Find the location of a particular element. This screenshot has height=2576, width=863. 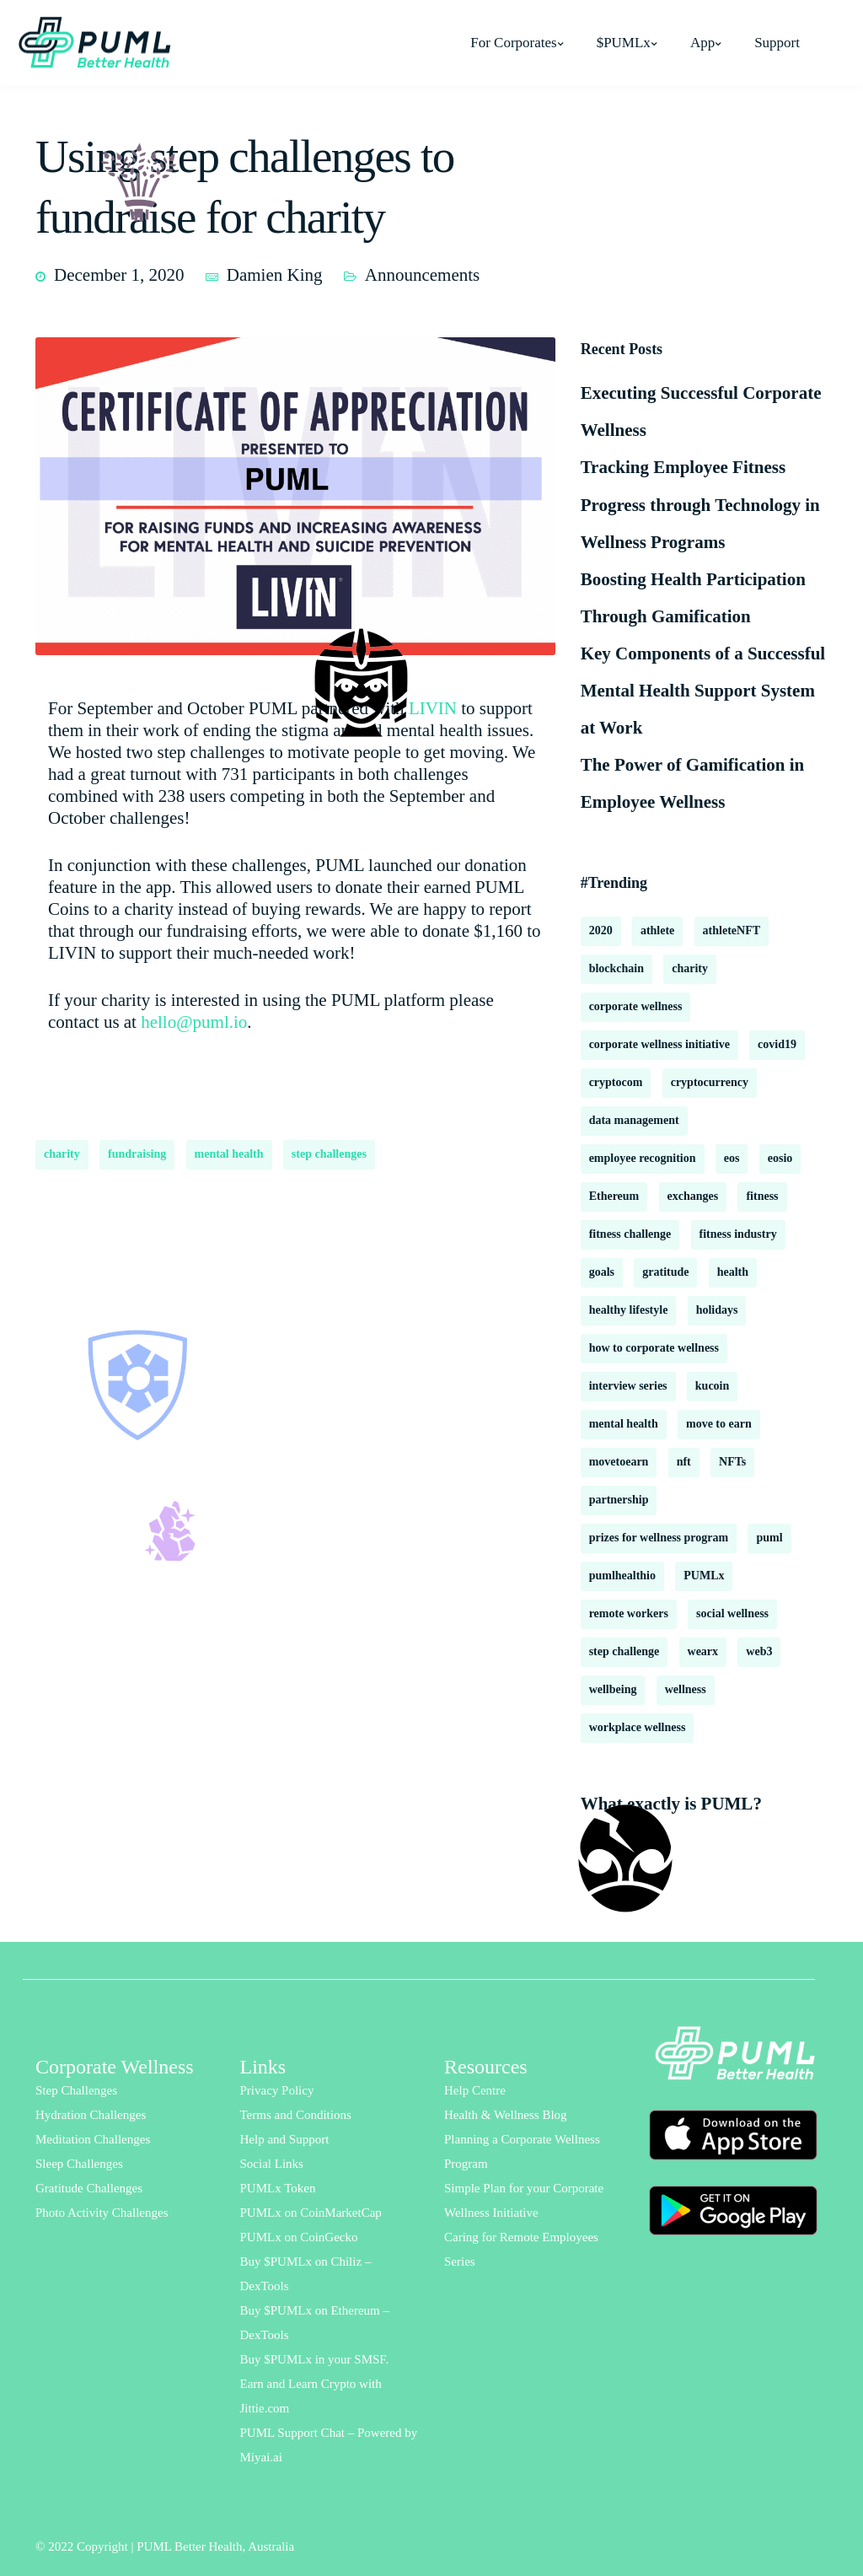

select a broken or damaged mask item is located at coordinates (626, 1858).